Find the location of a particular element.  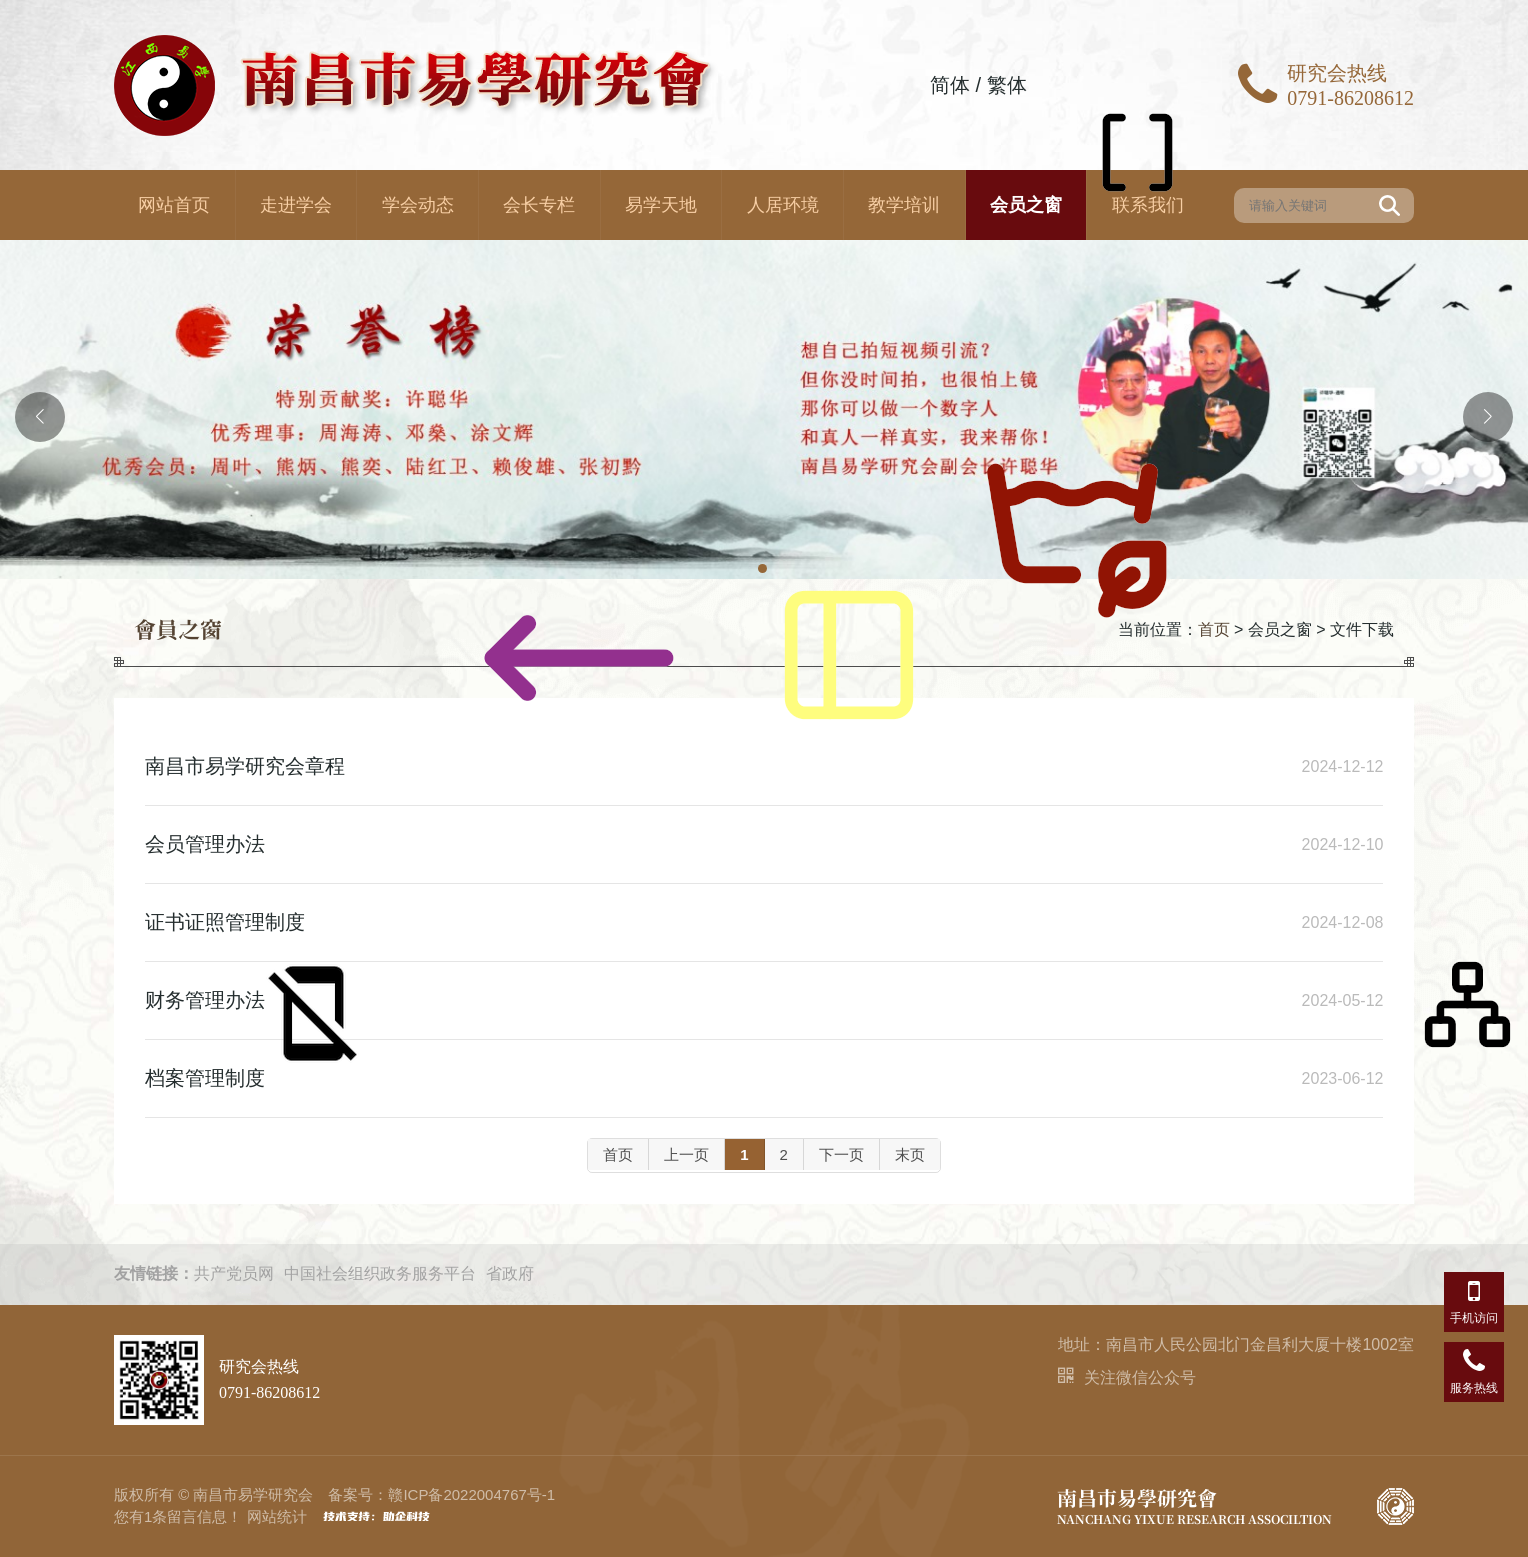

toggle the left sidebar panel is located at coordinates (849, 655).